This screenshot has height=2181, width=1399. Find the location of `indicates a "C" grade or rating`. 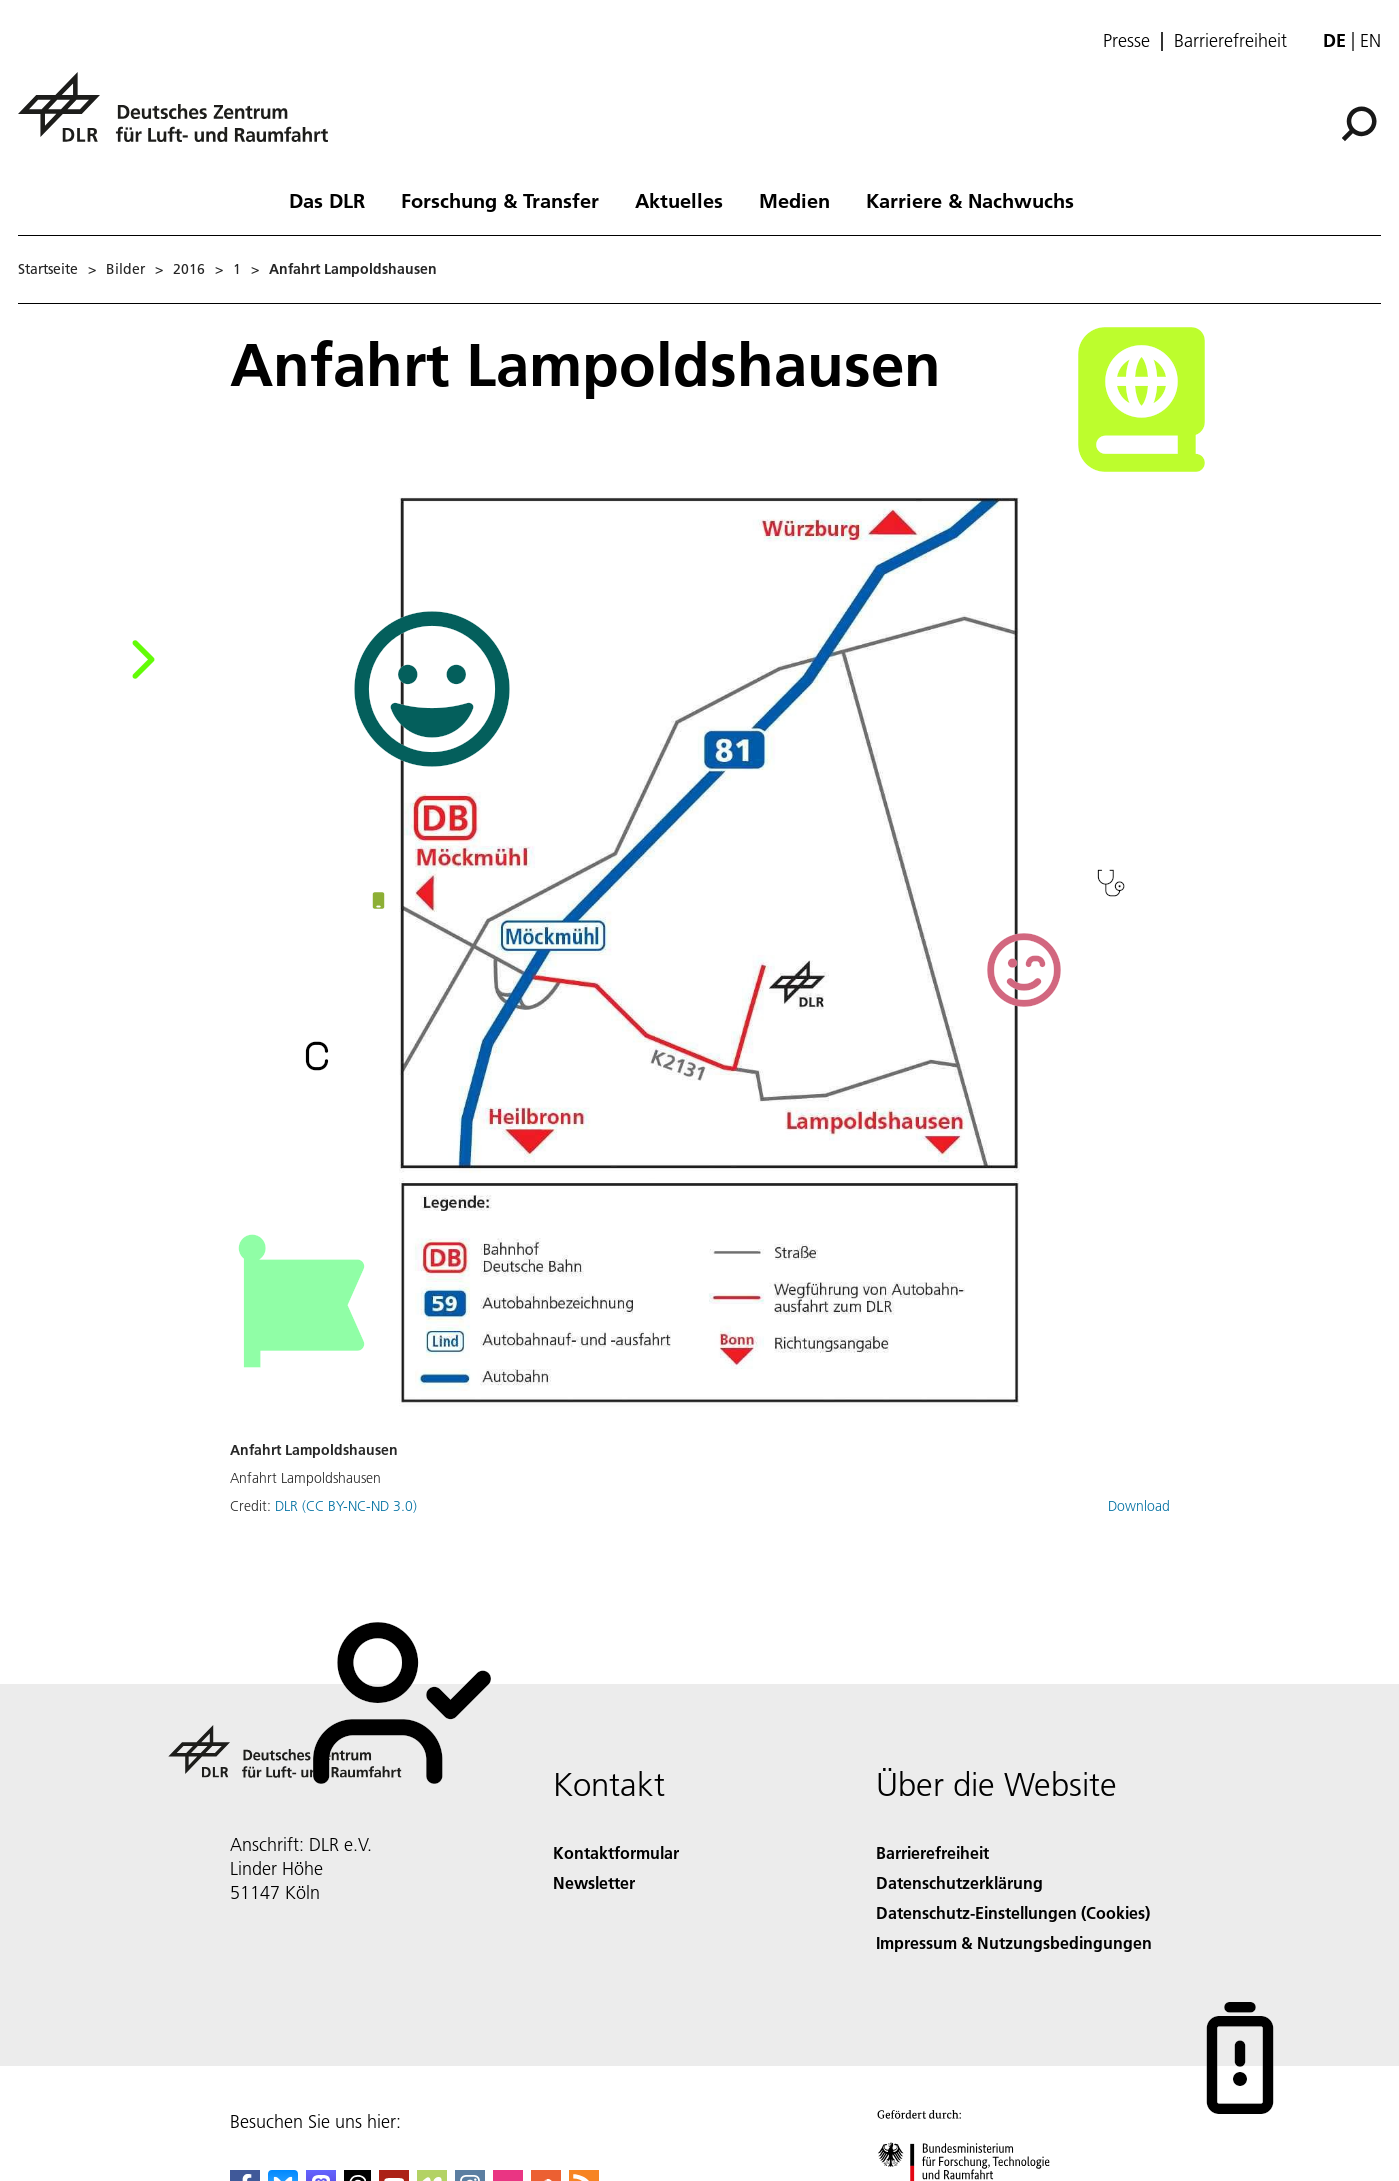

indicates a "C" grade or rating is located at coordinates (317, 1056).